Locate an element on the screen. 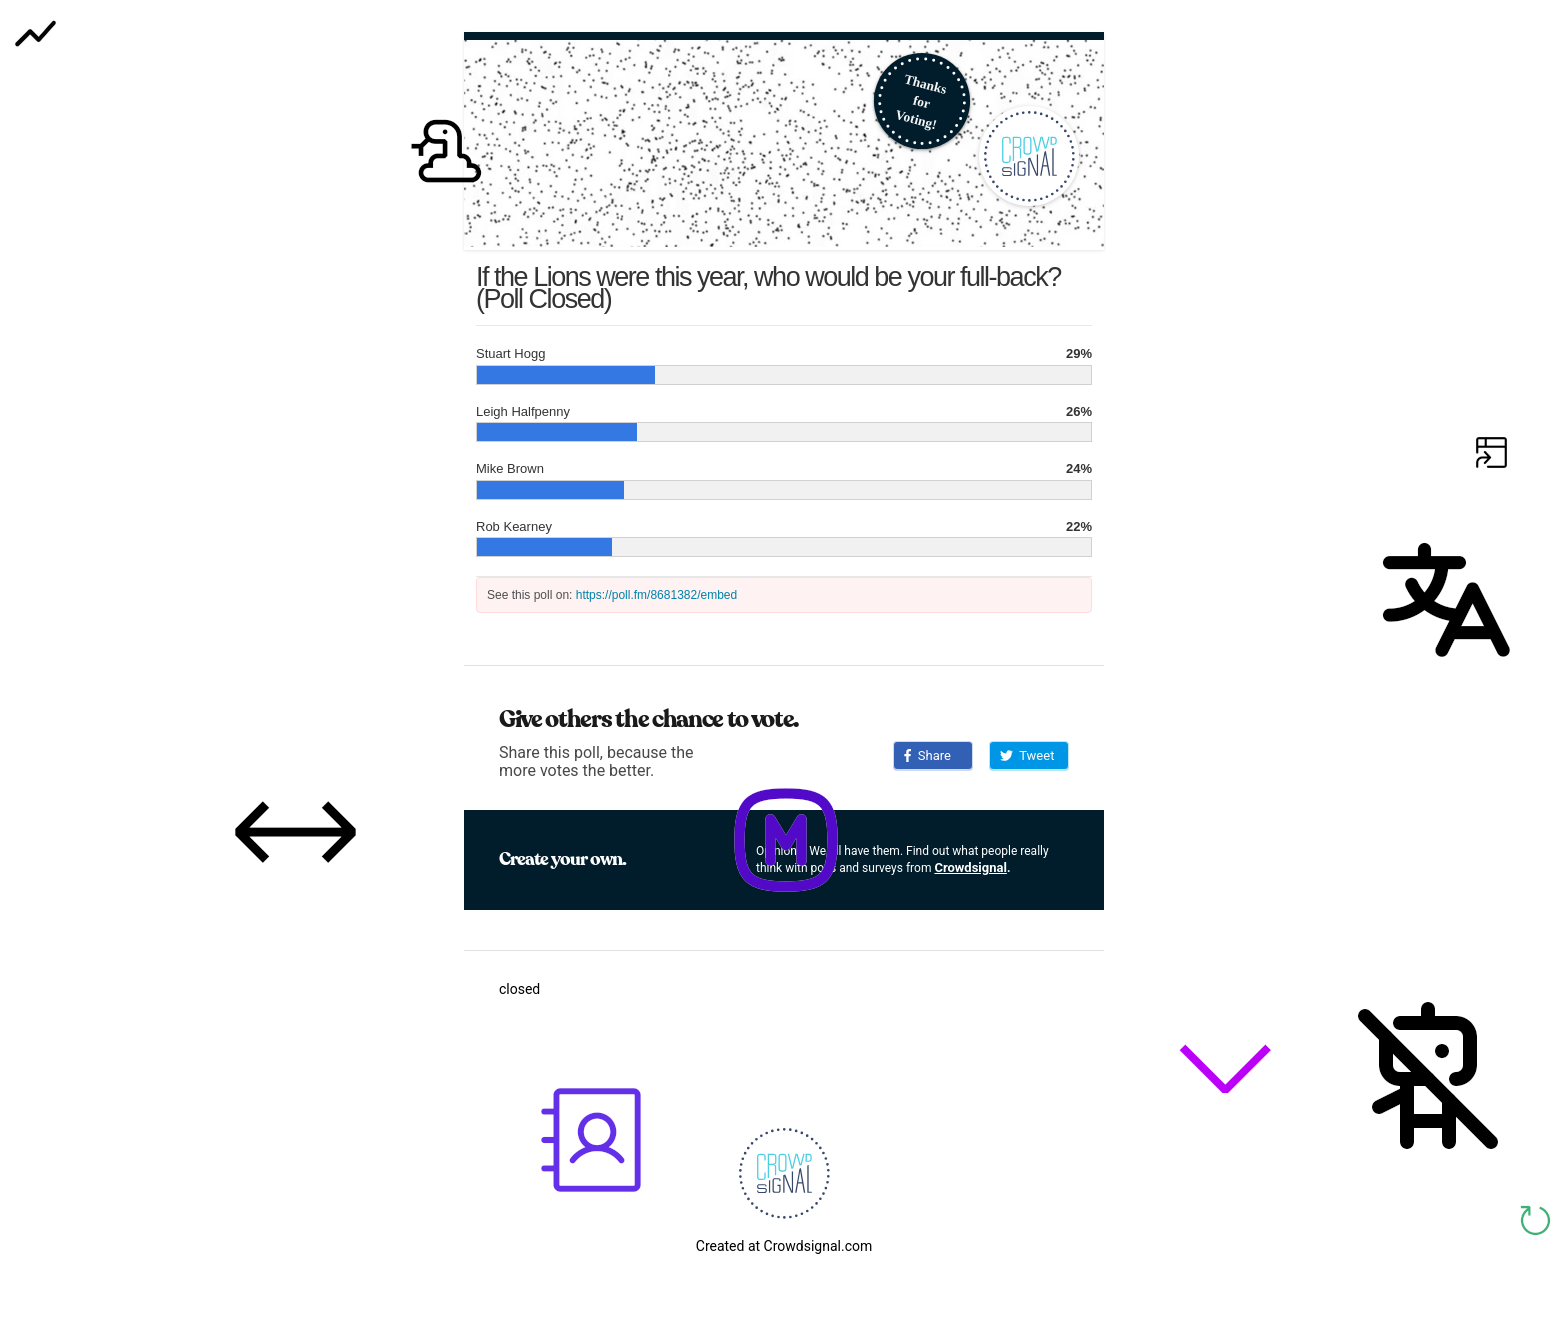  open your contacts or address book is located at coordinates (593, 1140).